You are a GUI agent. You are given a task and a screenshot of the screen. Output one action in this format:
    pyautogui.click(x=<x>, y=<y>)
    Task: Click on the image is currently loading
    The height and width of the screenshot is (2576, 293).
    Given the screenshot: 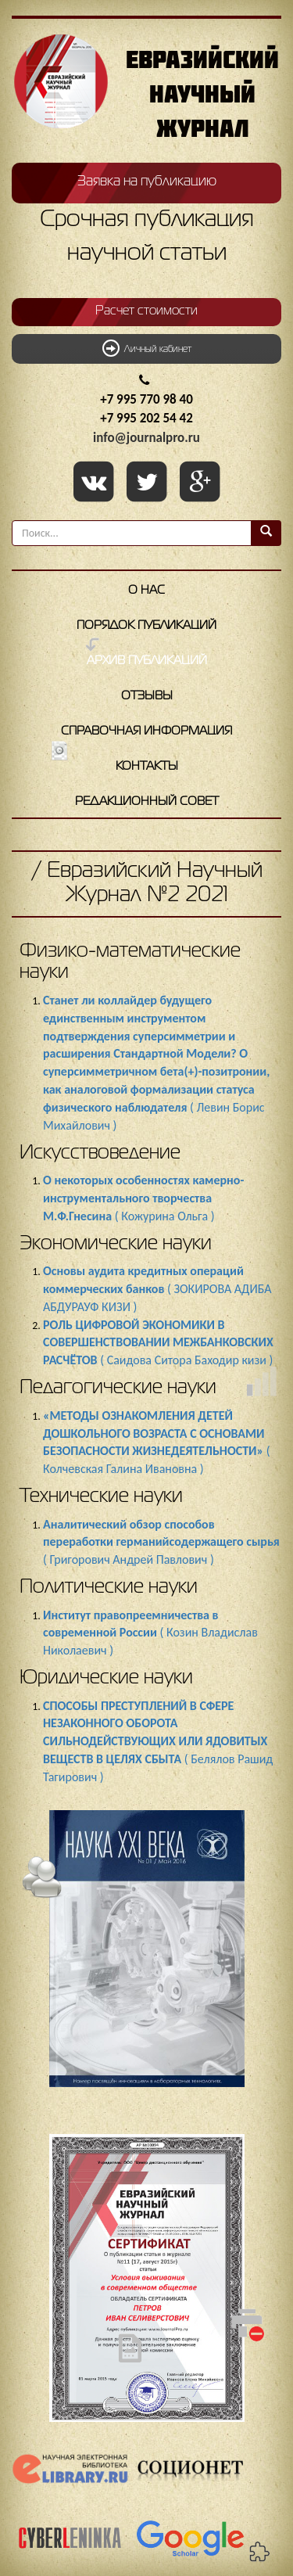 What is the action you would take?
    pyautogui.click(x=59, y=750)
    